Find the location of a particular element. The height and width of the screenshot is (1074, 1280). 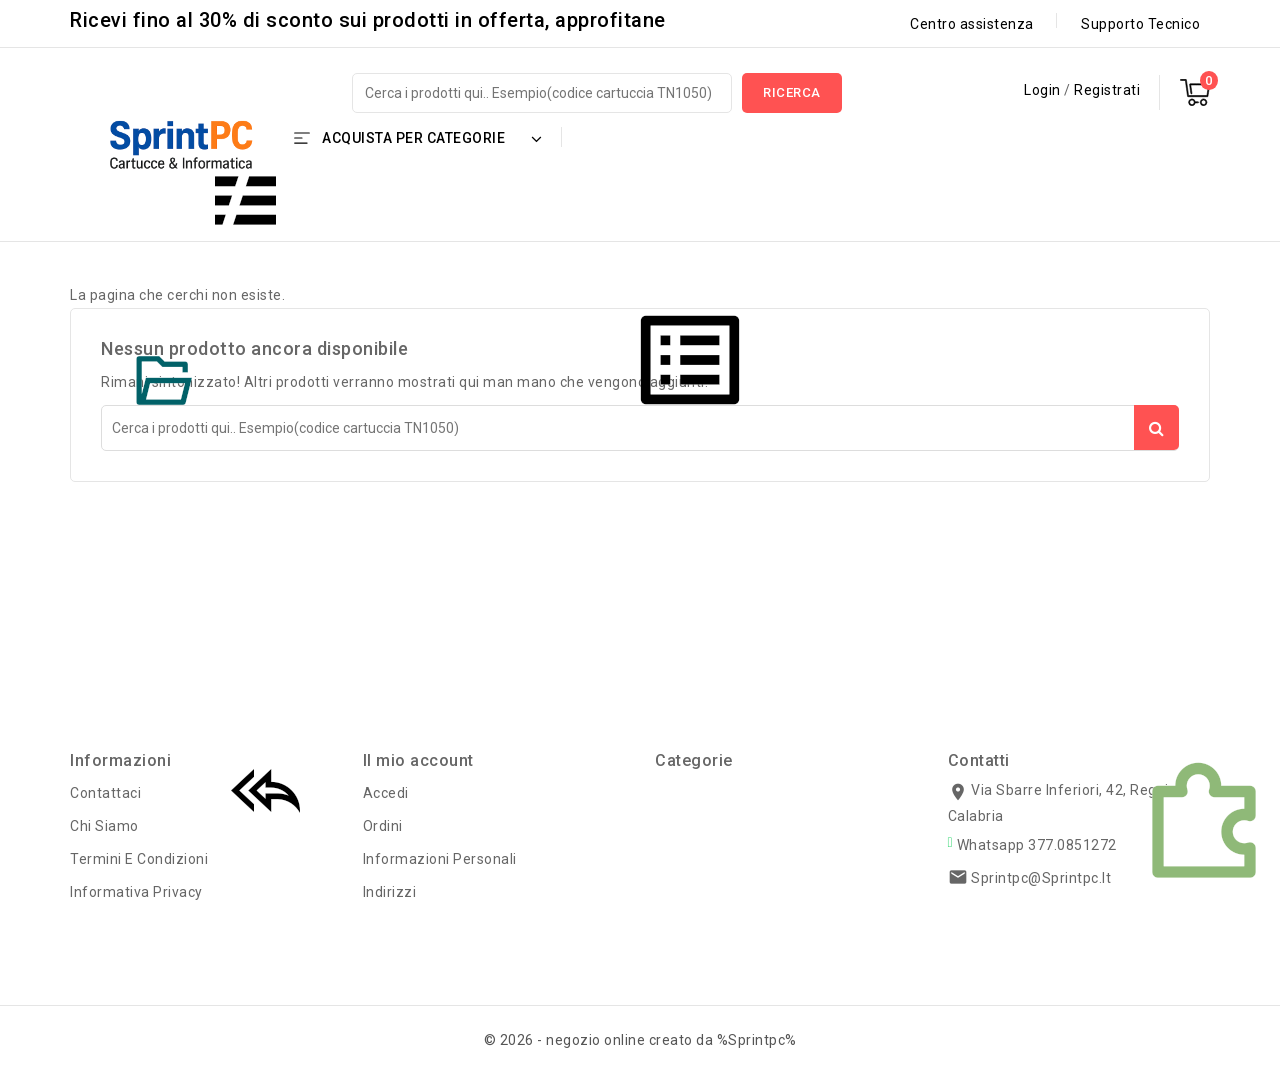

serverless framework logo is located at coordinates (245, 200).